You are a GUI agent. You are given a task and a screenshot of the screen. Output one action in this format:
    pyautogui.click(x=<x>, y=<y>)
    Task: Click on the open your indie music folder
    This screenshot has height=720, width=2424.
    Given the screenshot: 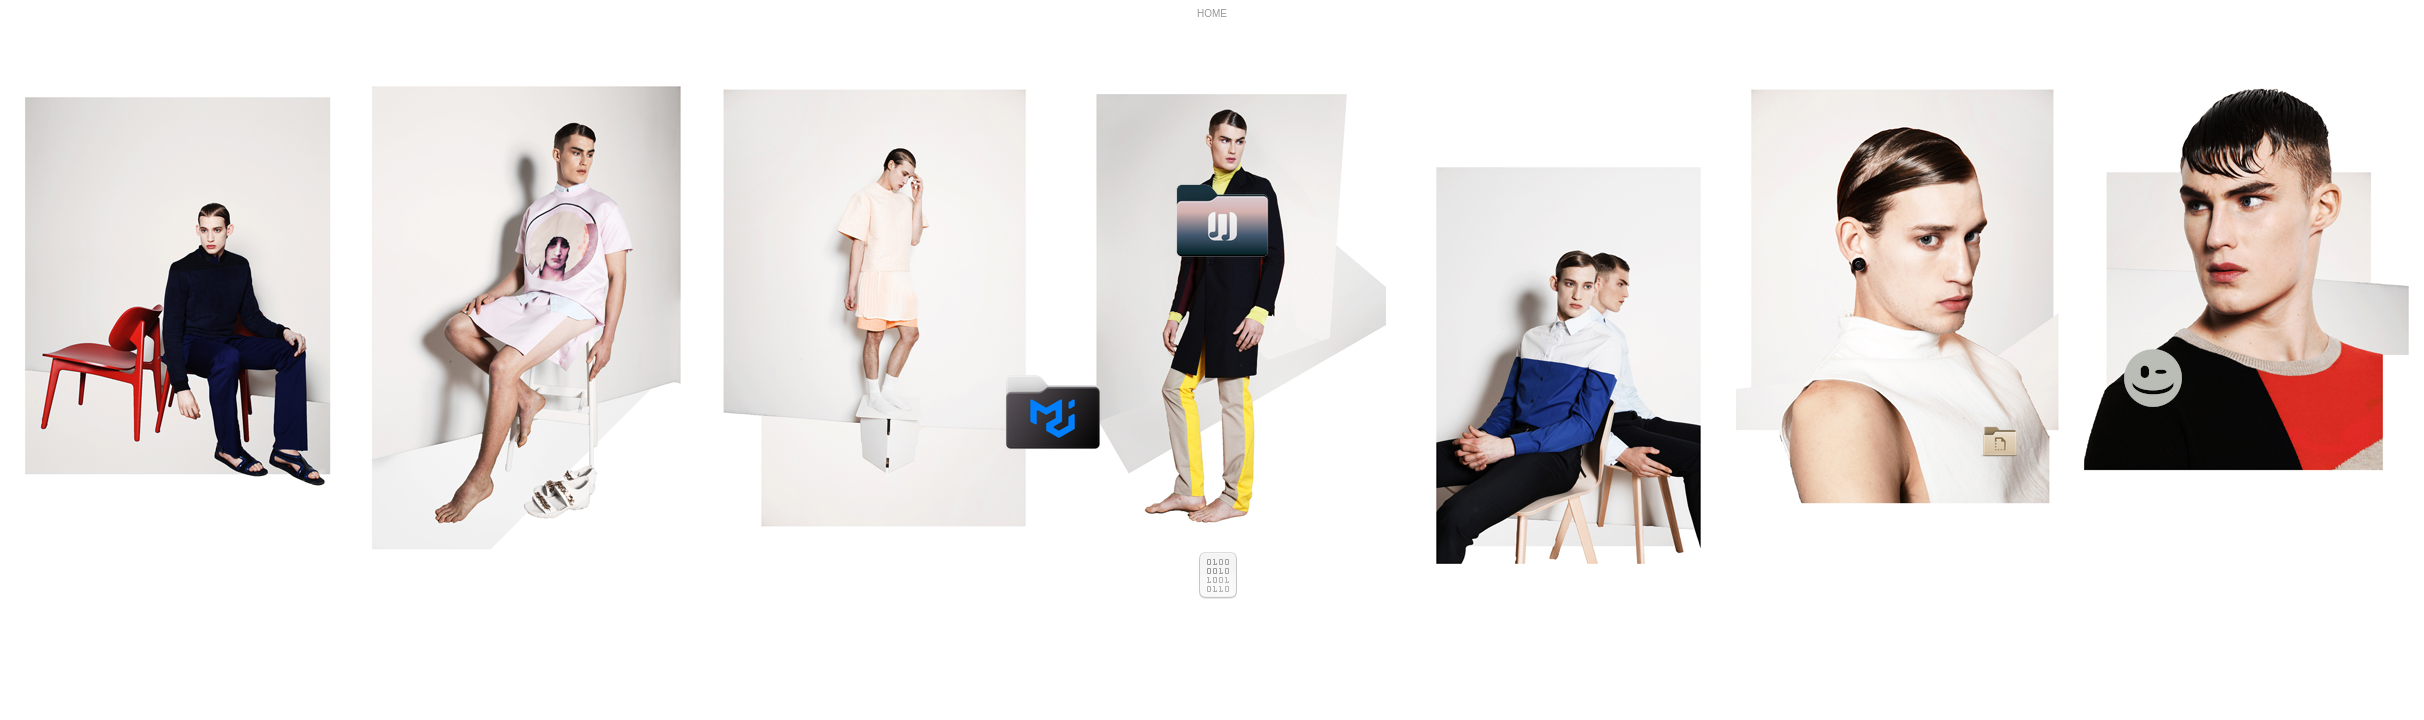 What is the action you would take?
    pyautogui.click(x=1222, y=223)
    